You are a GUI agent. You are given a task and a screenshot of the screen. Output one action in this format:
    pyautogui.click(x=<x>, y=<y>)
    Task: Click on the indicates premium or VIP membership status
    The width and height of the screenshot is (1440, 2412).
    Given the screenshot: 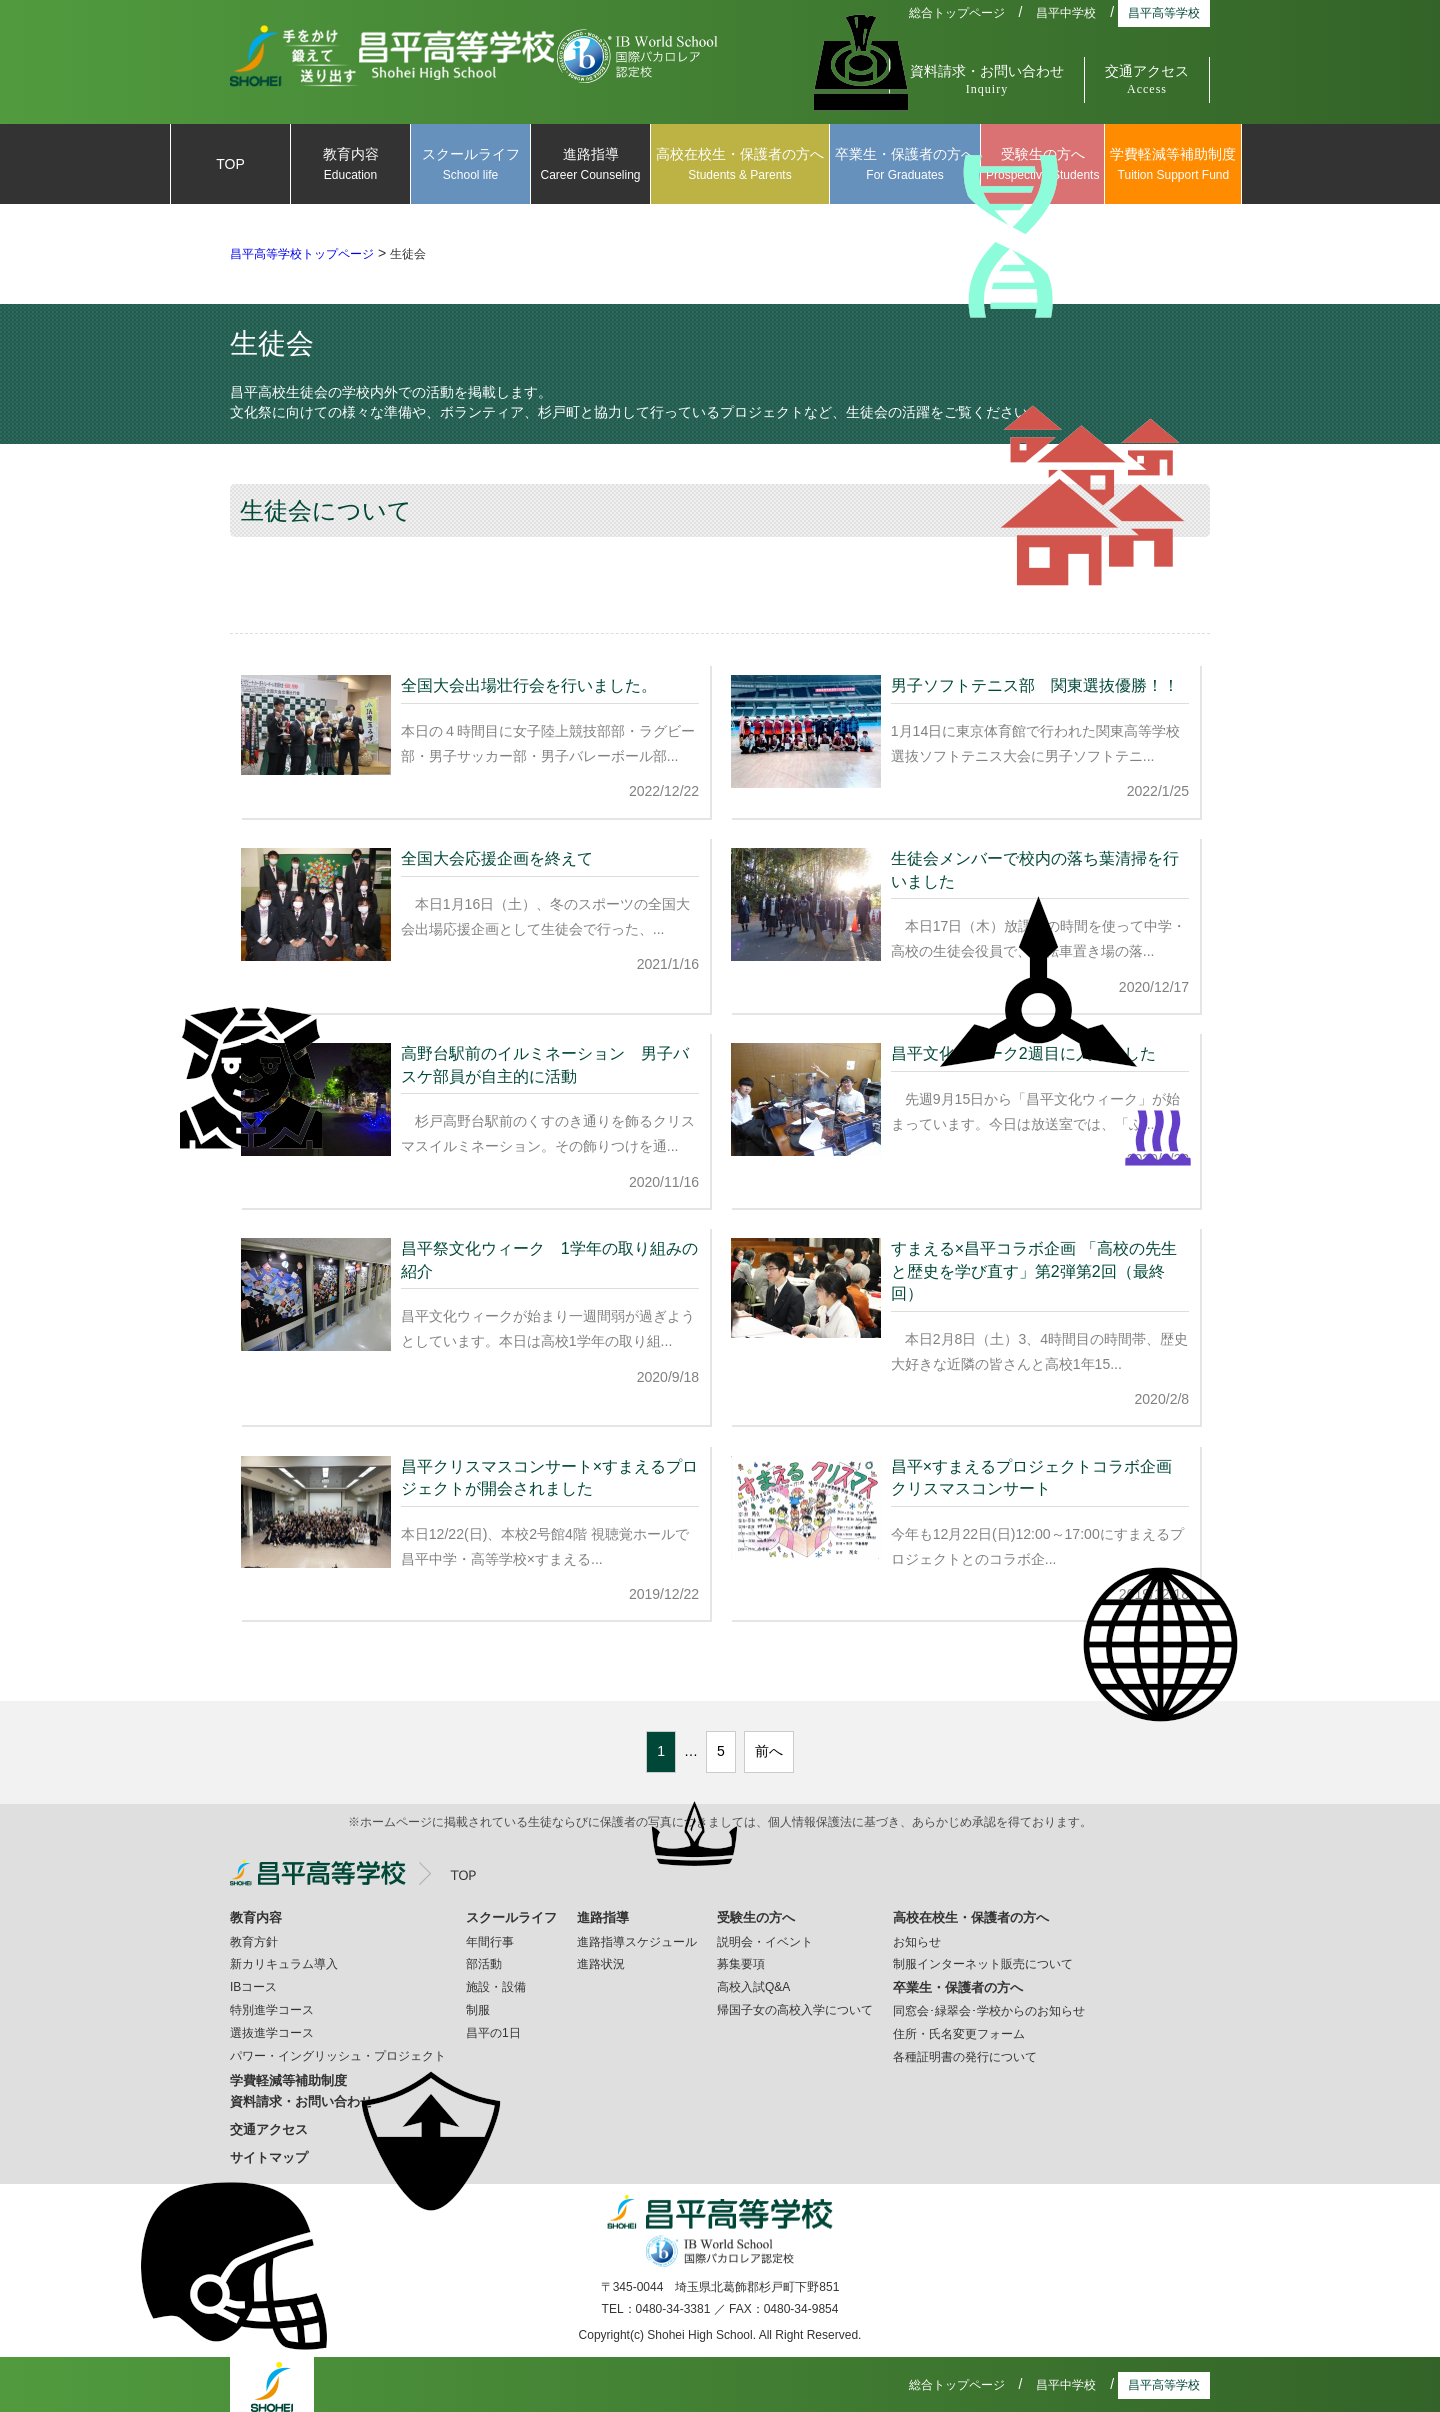 What is the action you would take?
    pyautogui.click(x=694, y=1833)
    